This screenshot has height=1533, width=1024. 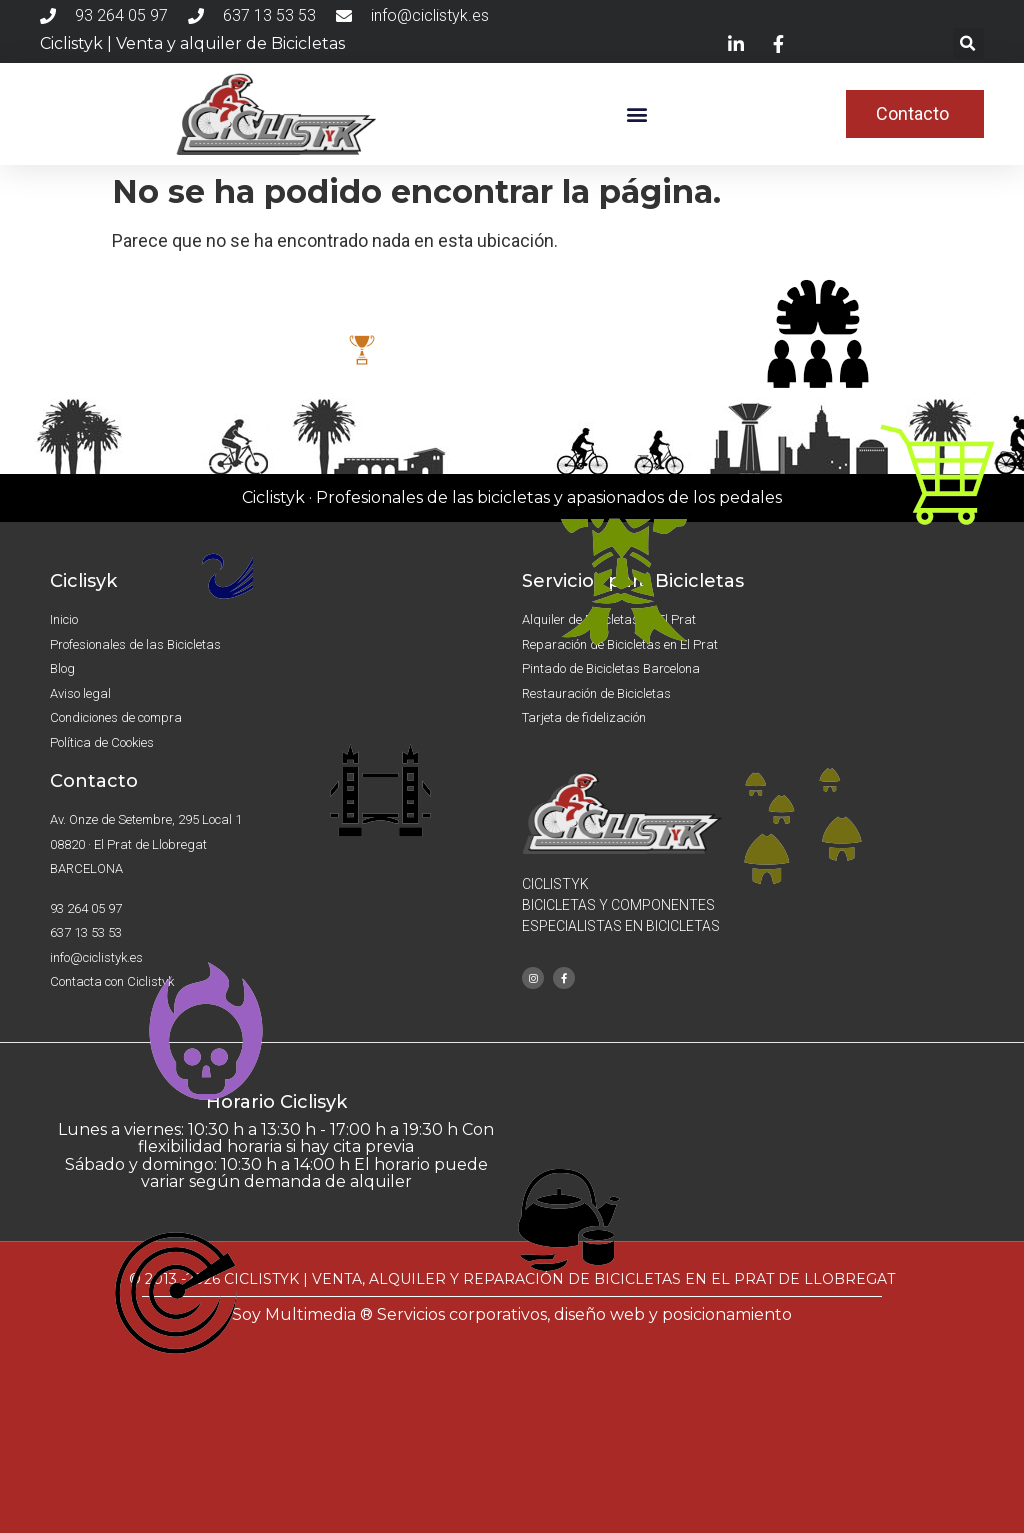 What do you see at coordinates (569, 1220) in the screenshot?
I see `tea ceremony or tea-related game feature` at bounding box center [569, 1220].